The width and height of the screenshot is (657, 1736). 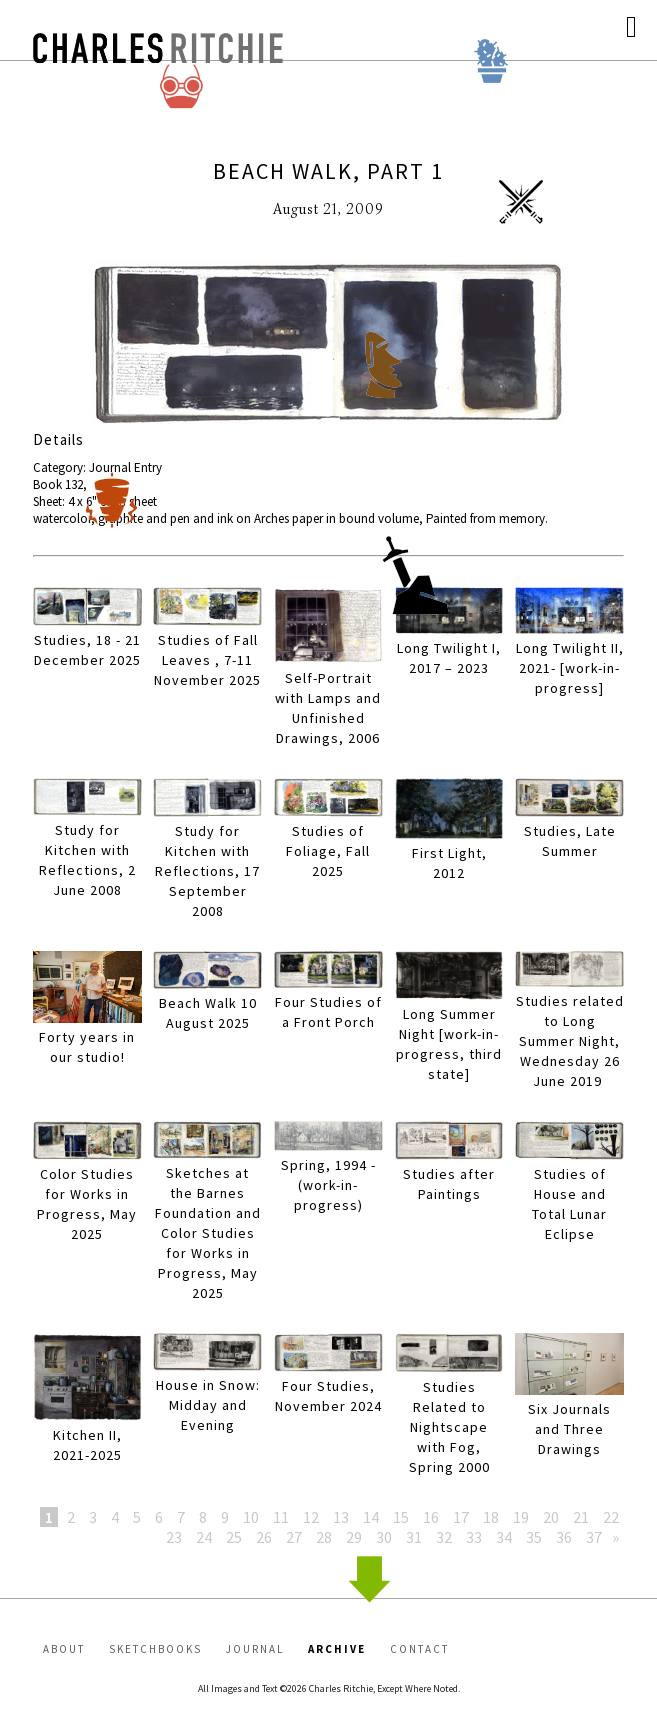 What do you see at coordinates (181, 86) in the screenshot?
I see `access medical or healthcare services` at bounding box center [181, 86].